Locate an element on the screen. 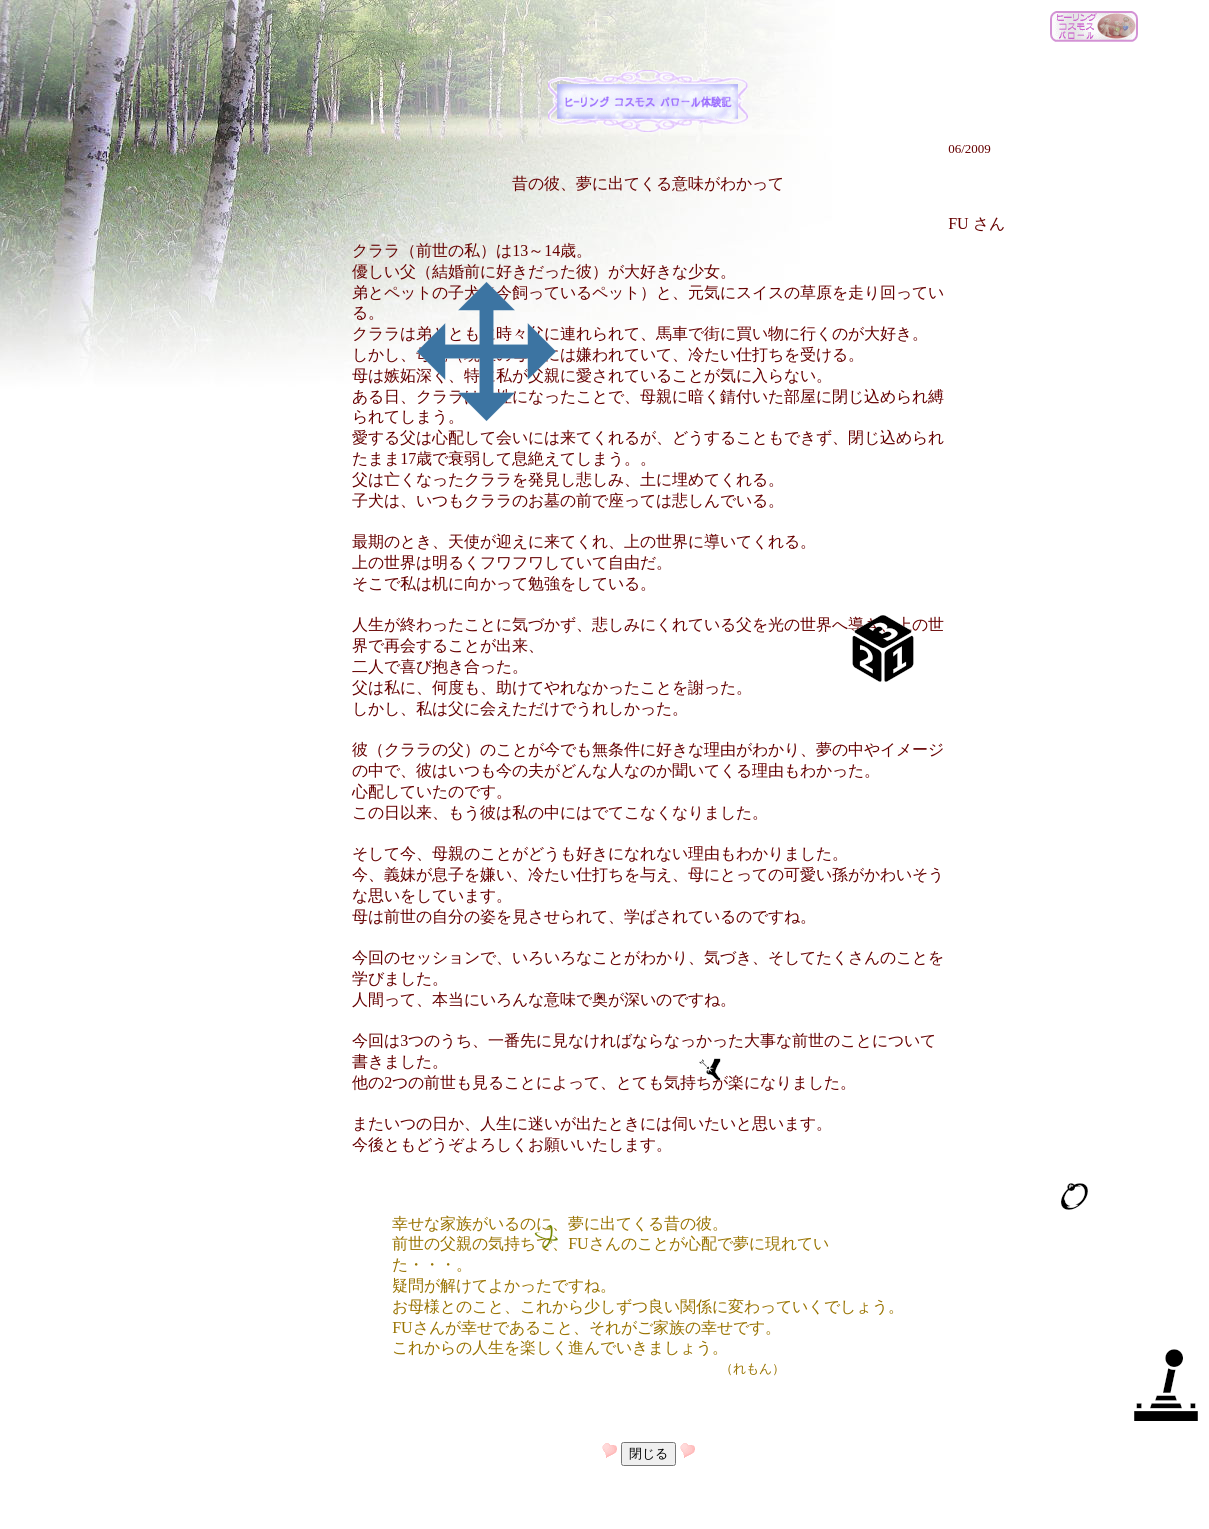  access game controls or gaming mode is located at coordinates (1166, 1384).